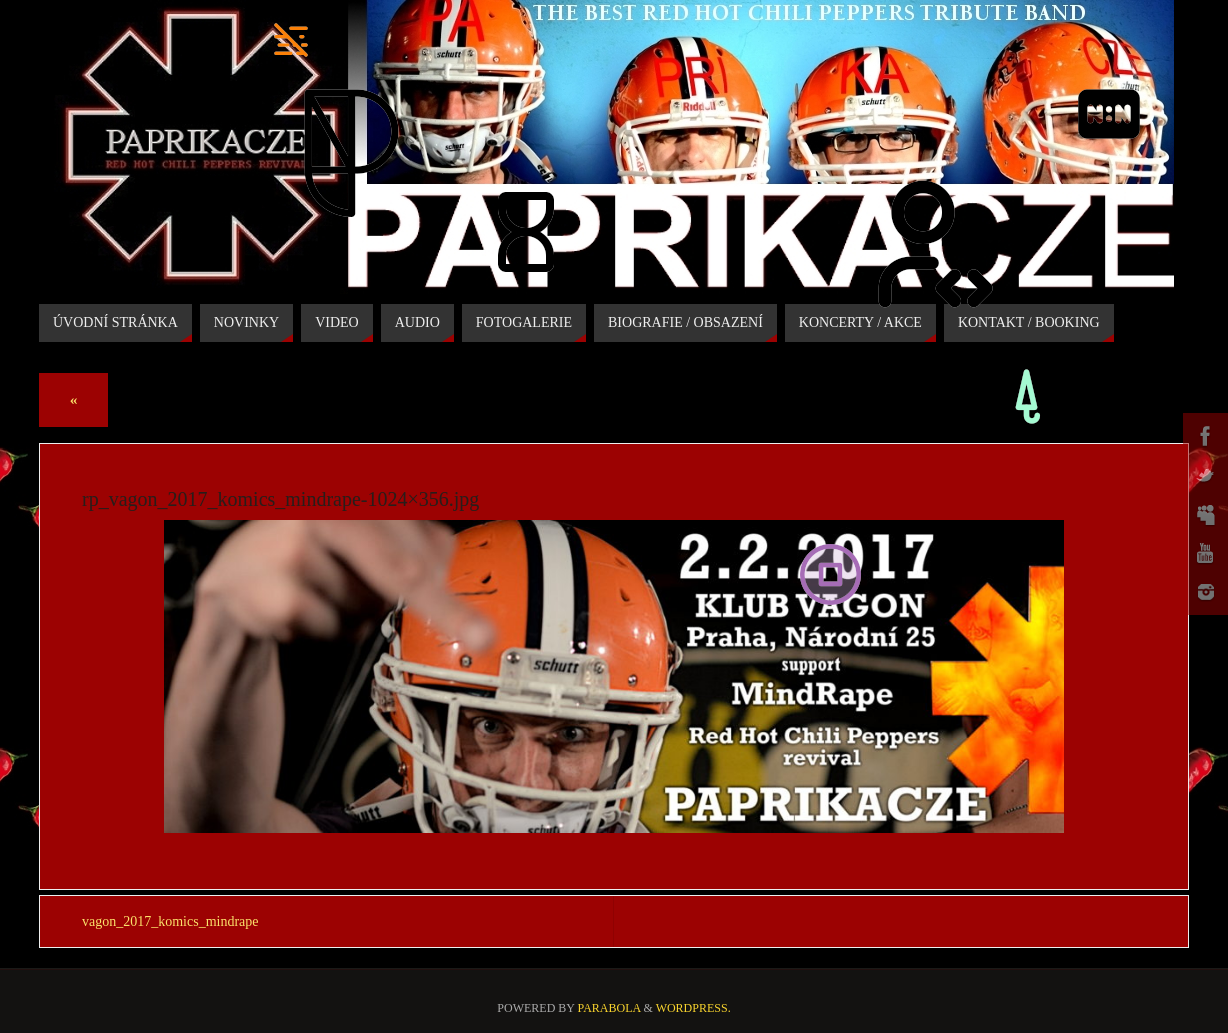 This screenshot has height=1033, width=1228. Describe the element at coordinates (1109, 114) in the screenshot. I see `indicates a many-to-many database relationship` at that location.